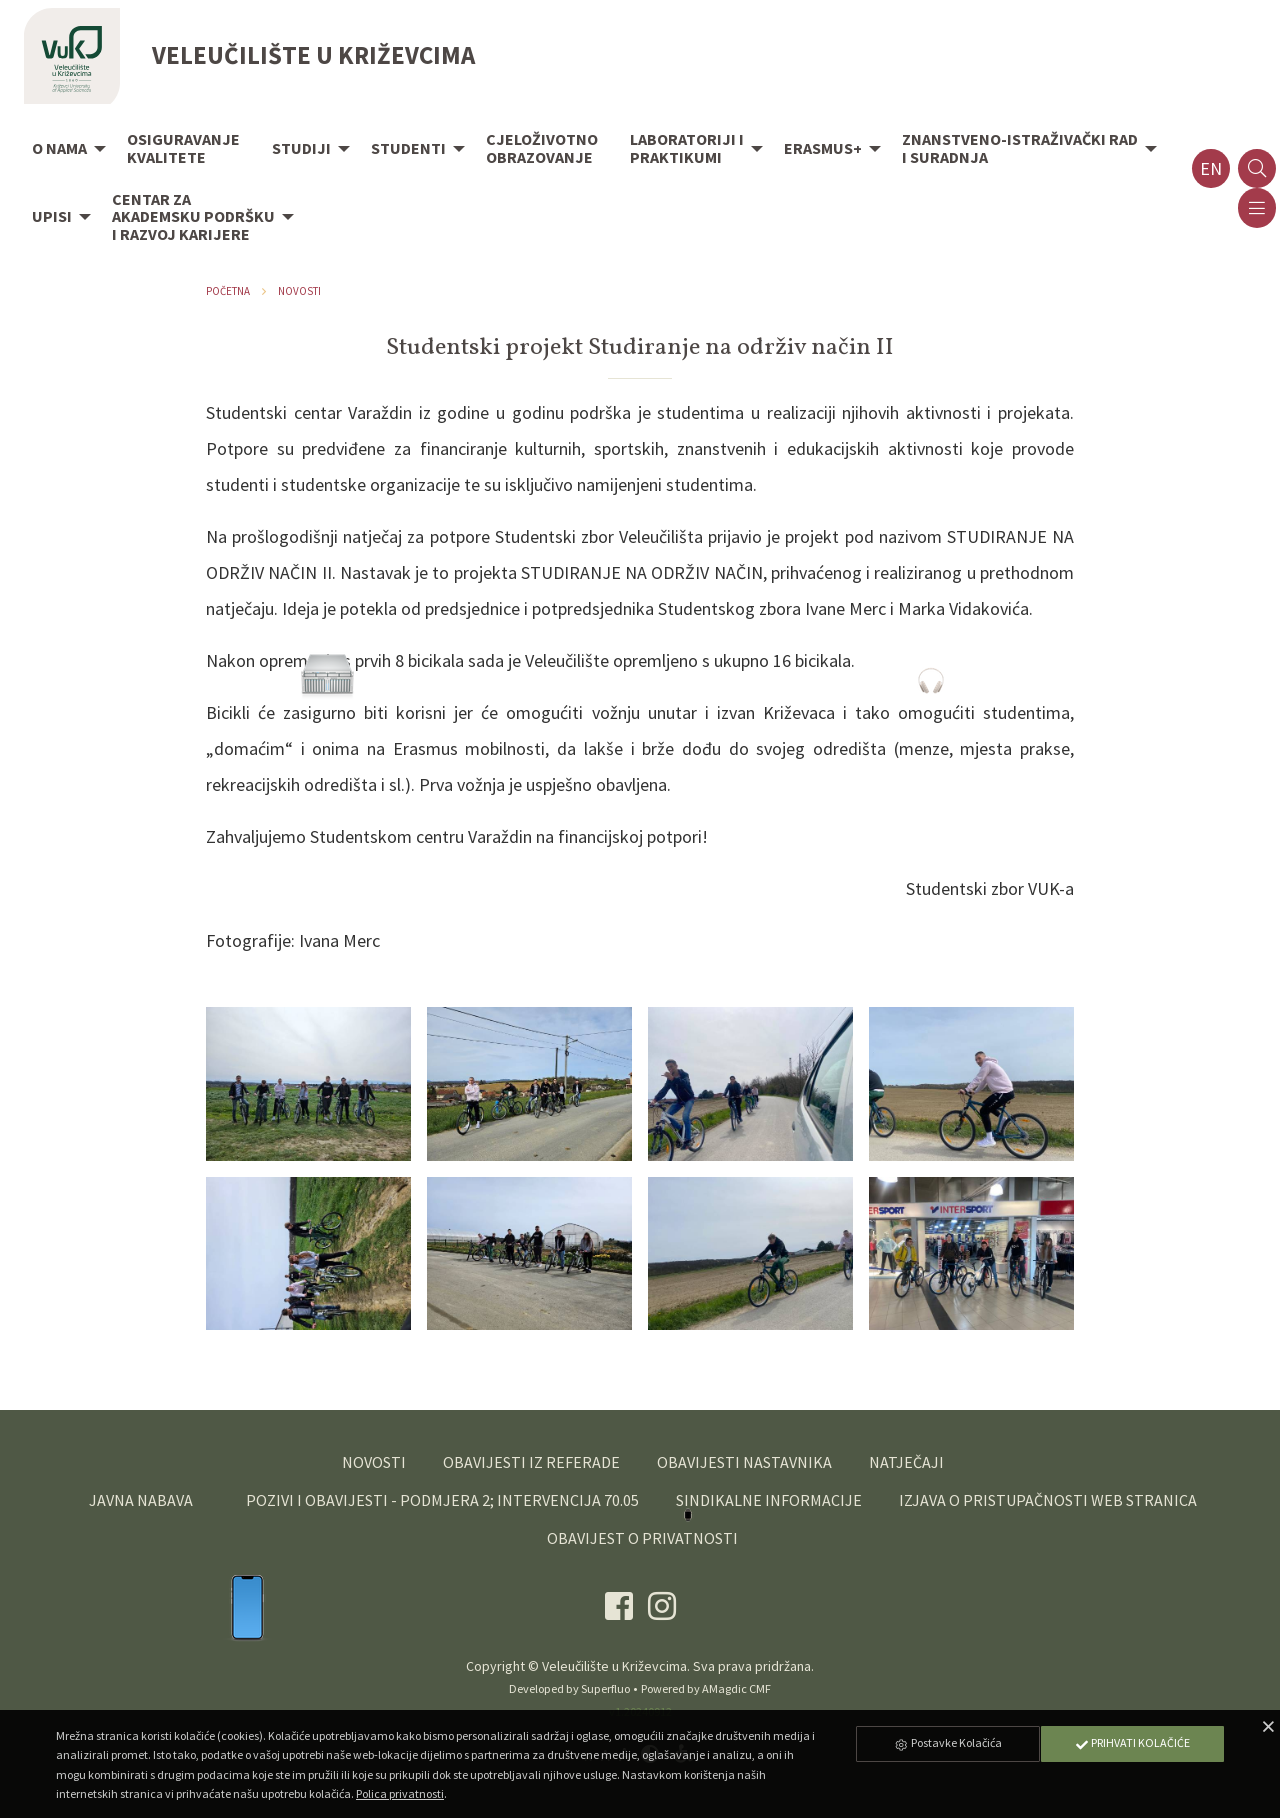 The height and width of the screenshot is (1818, 1280). I want to click on connect bluetooth headphones, so click(931, 681).